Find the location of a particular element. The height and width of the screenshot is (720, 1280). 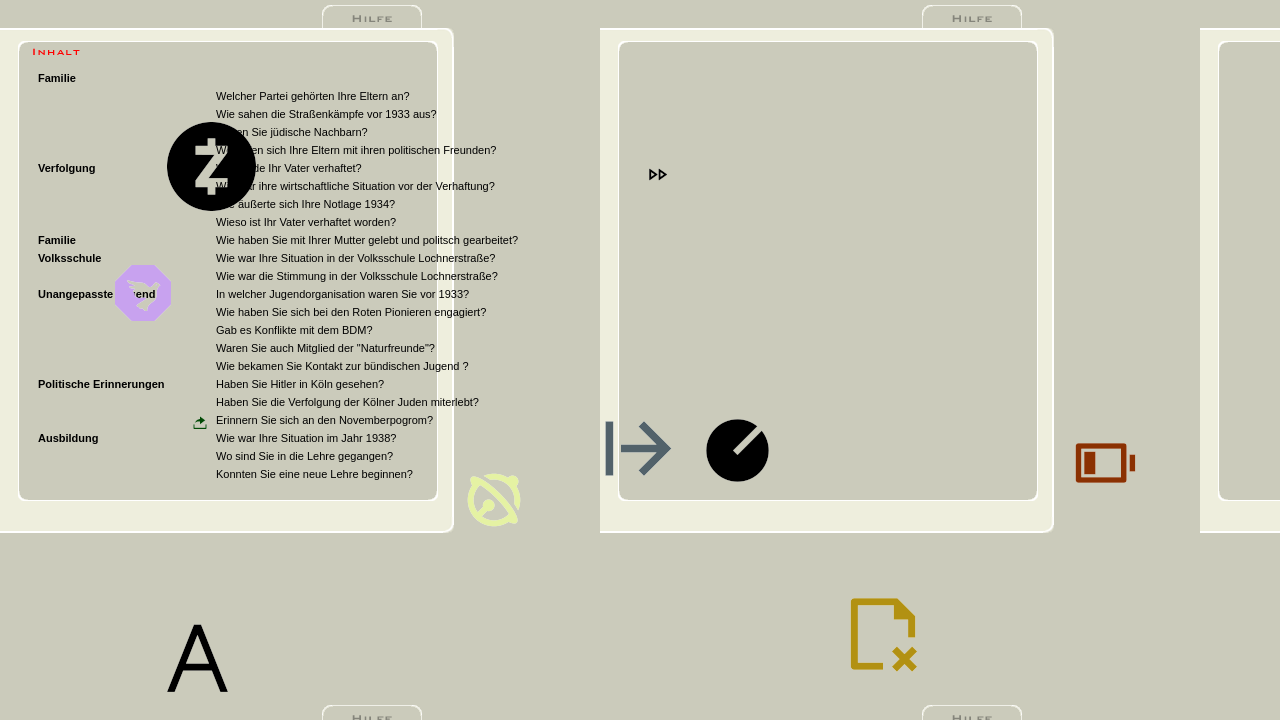

open AdAway ad-blocking app is located at coordinates (143, 293).